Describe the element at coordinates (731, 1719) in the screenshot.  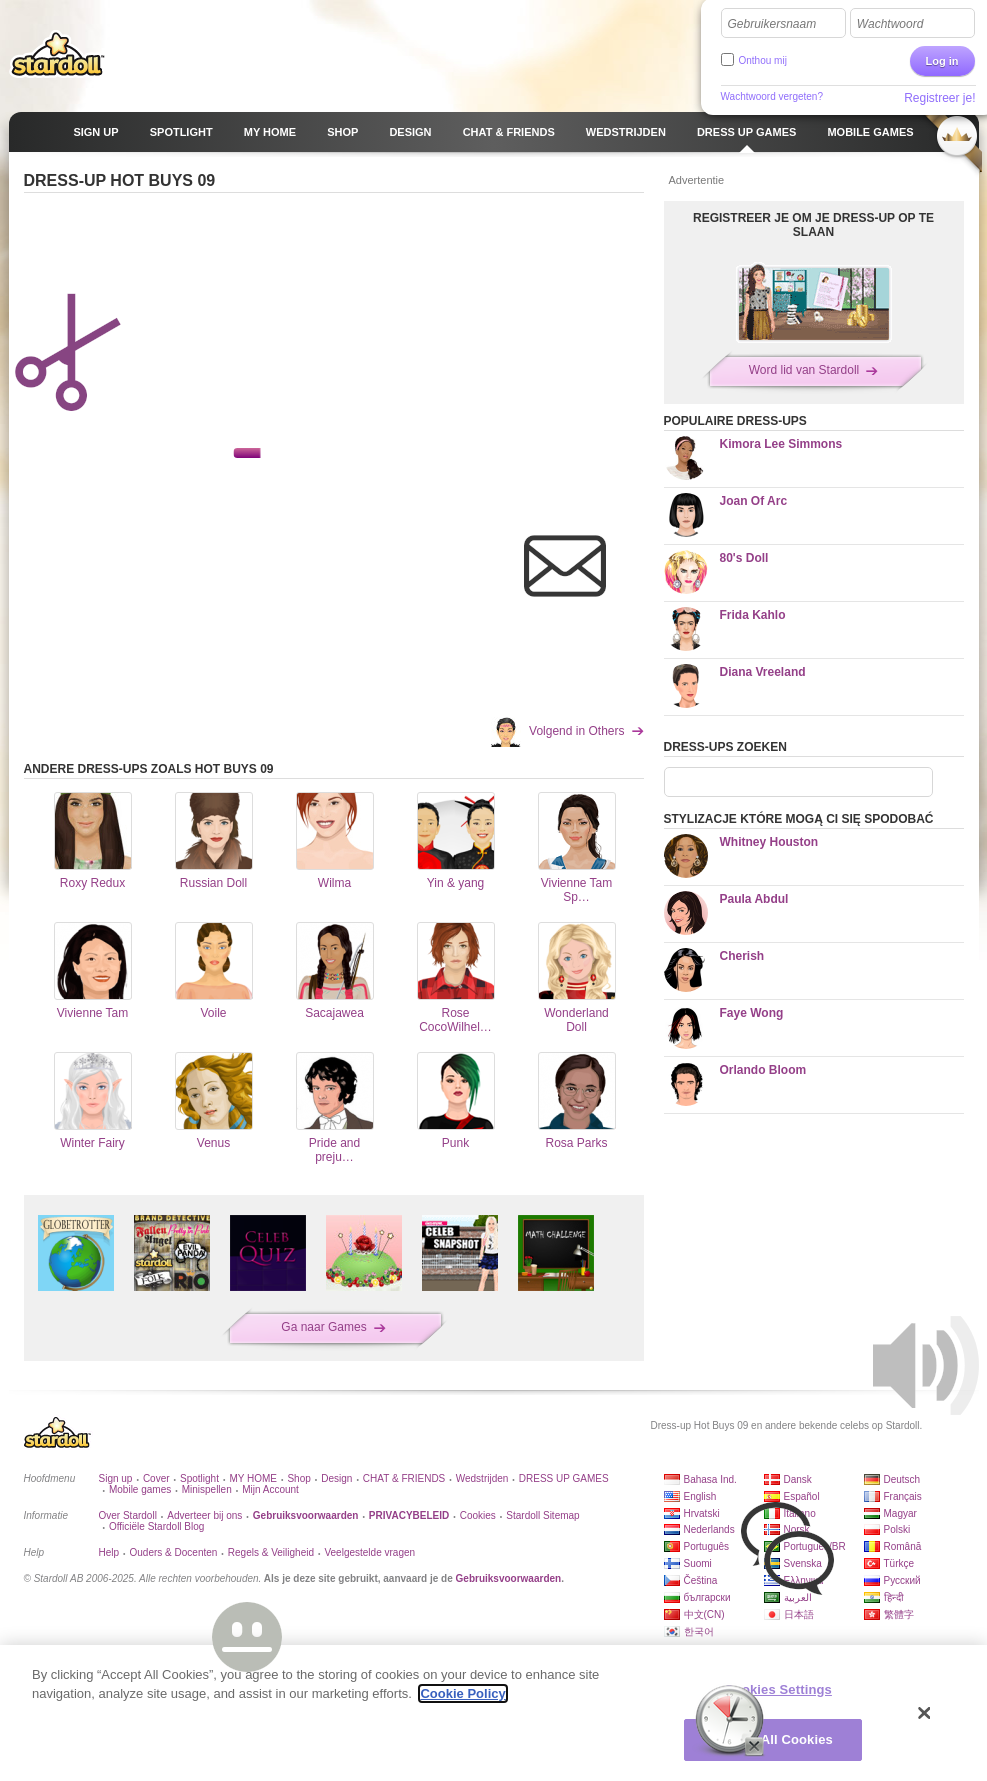
I see `indicates a missed appointment or scheduled event` at that location.